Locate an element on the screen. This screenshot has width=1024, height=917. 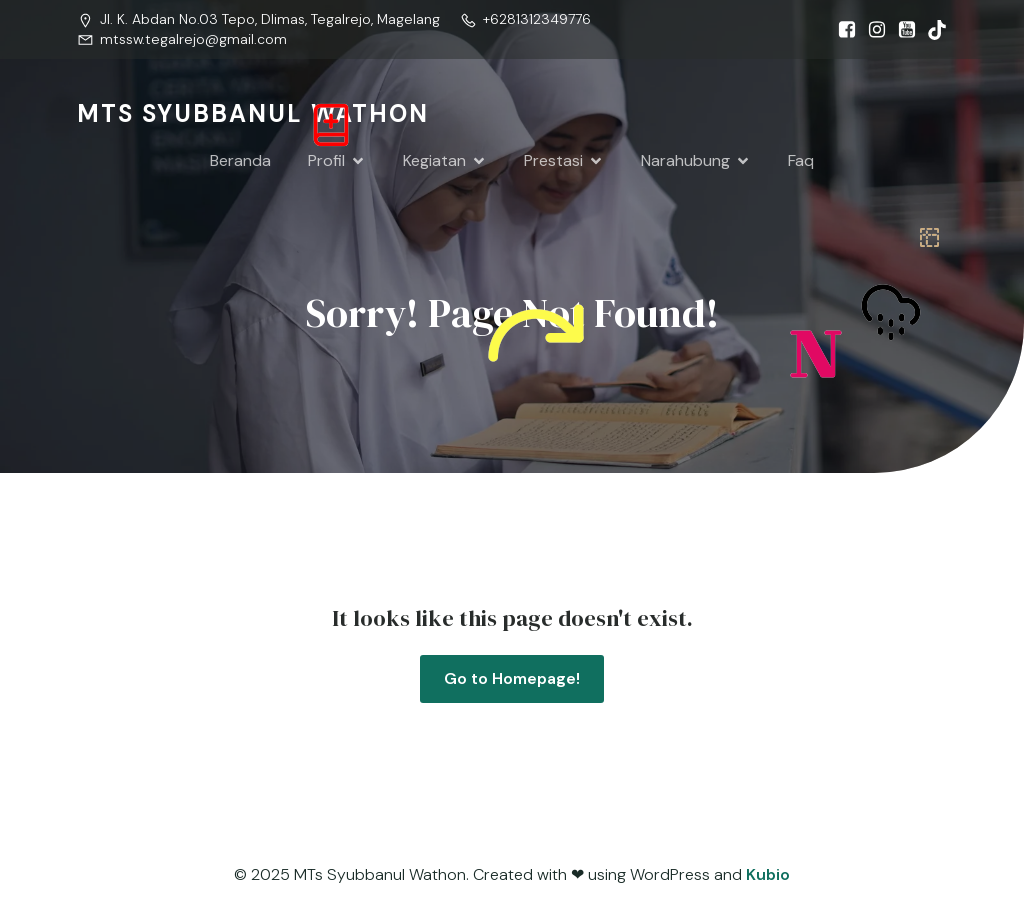
redo the last undone action is located at coordinates (536, 333).